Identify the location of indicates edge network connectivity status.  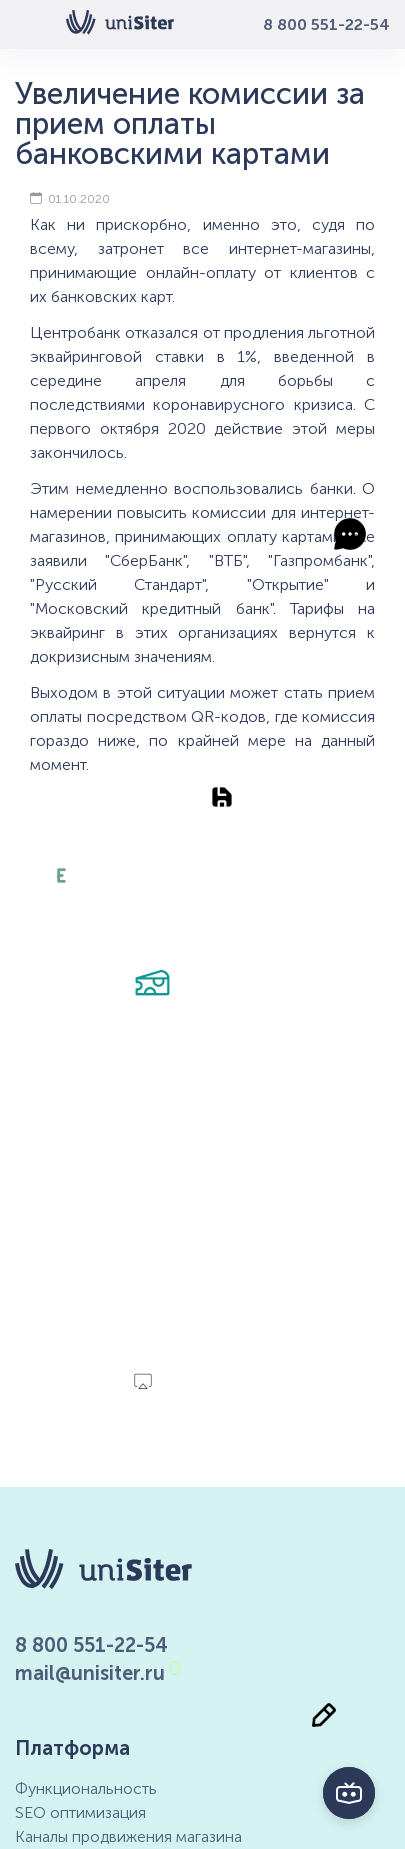
(61, 875).